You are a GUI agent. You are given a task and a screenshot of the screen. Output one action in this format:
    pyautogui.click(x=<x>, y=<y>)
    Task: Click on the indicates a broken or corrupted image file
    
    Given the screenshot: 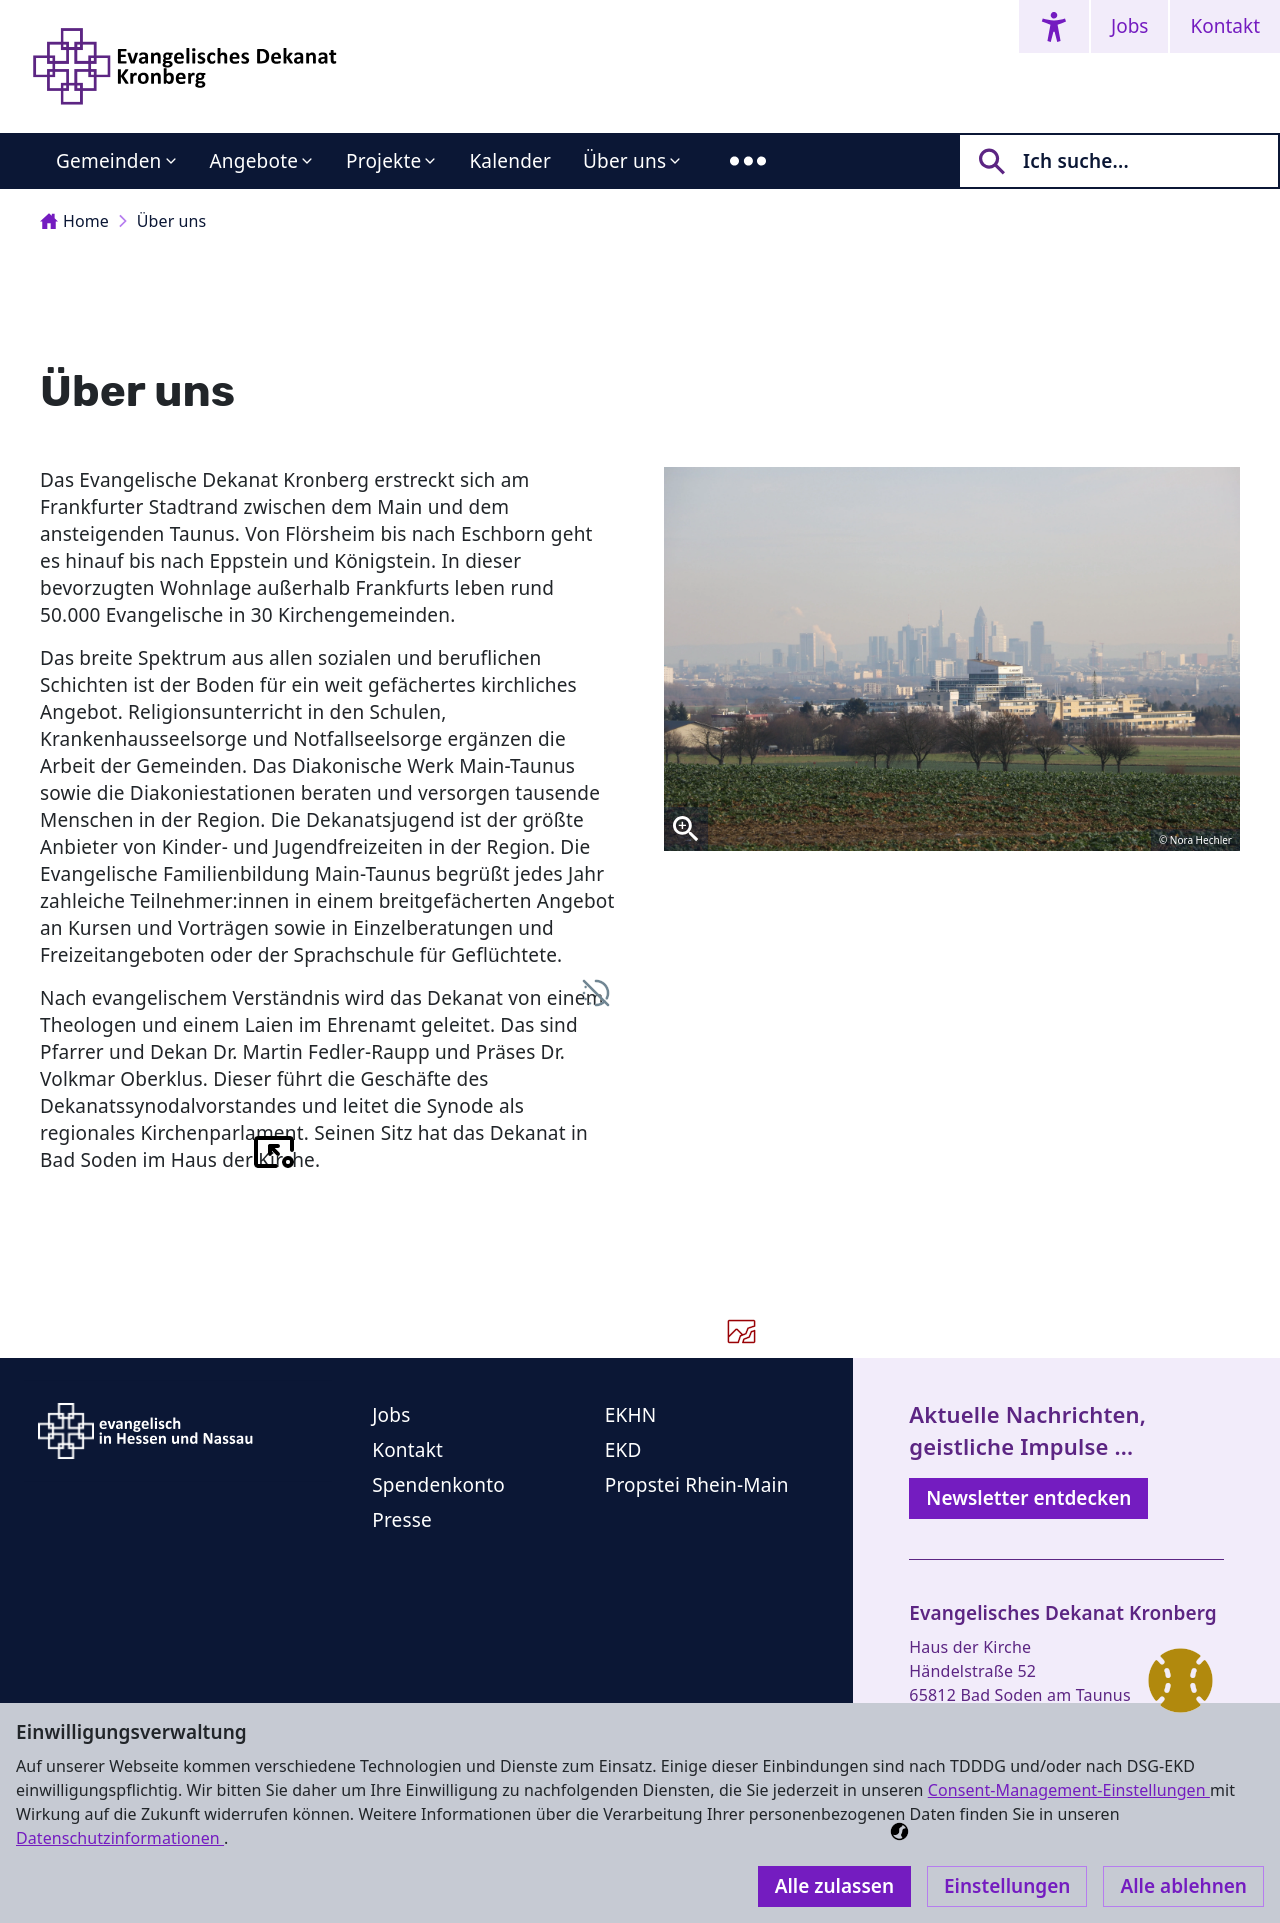 What is the action you would take?
    pyautogui.click(x=741, y=1331)
    